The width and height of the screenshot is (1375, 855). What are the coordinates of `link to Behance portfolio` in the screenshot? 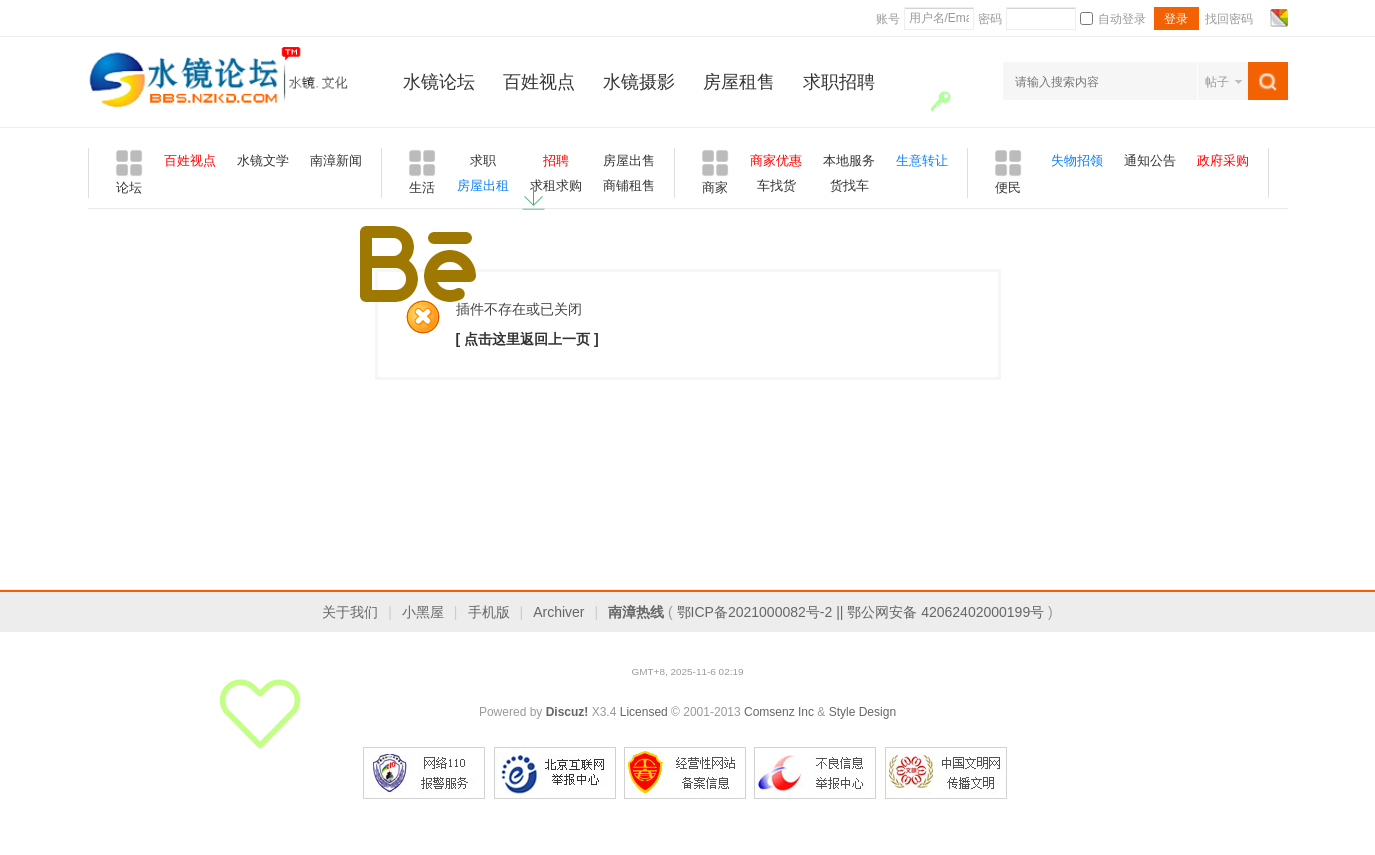 It's located at (414, 264).